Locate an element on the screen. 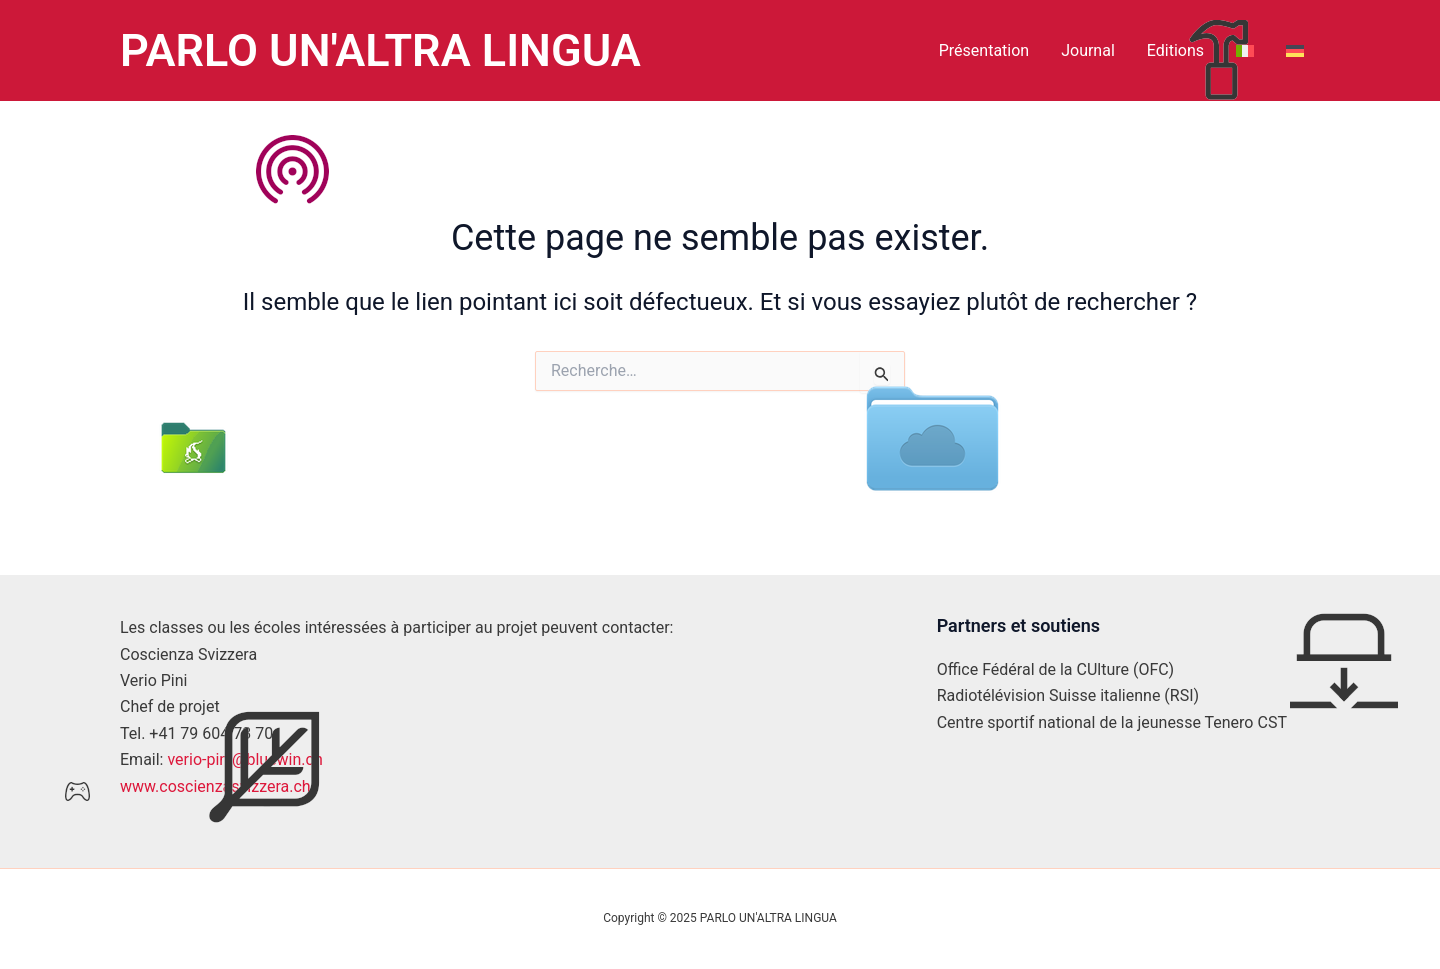 This screenshot has height=969, width=1440. enable power saving or eco mode is located at coordinates (264, 767).